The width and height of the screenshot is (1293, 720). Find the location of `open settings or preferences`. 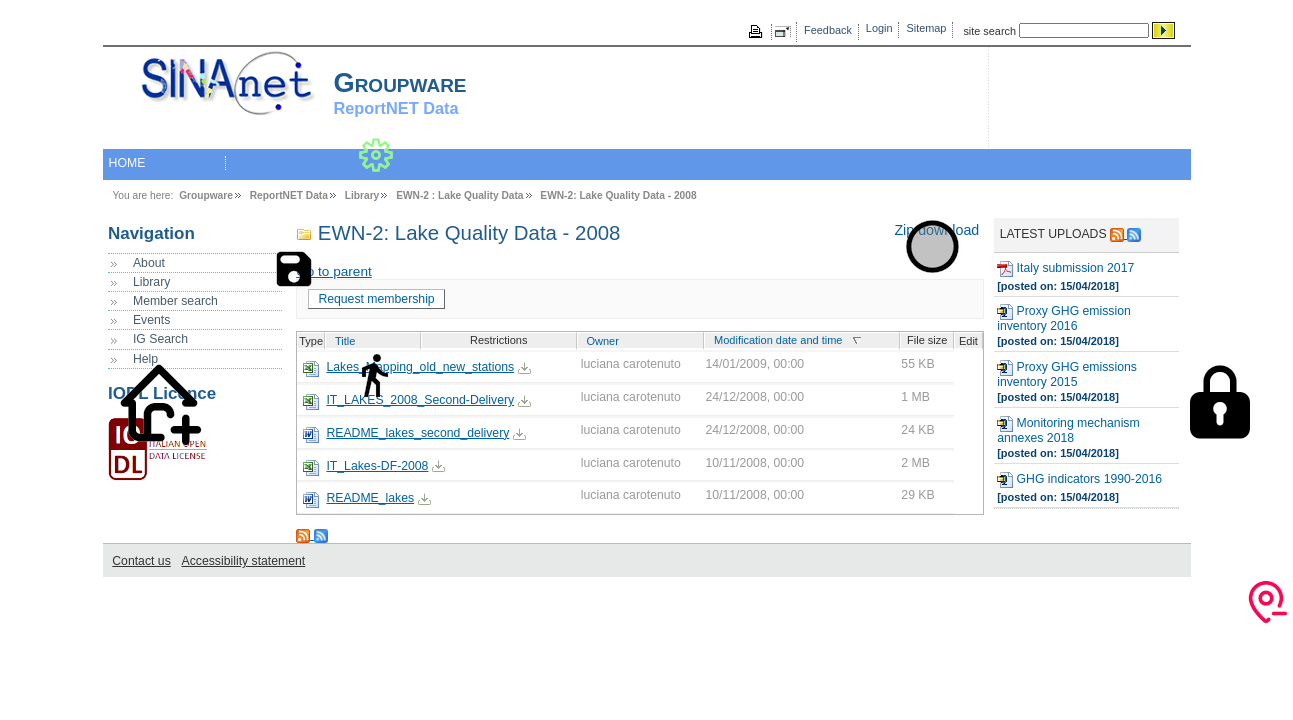

open settings or preferences is located at coordinates (376, 155).